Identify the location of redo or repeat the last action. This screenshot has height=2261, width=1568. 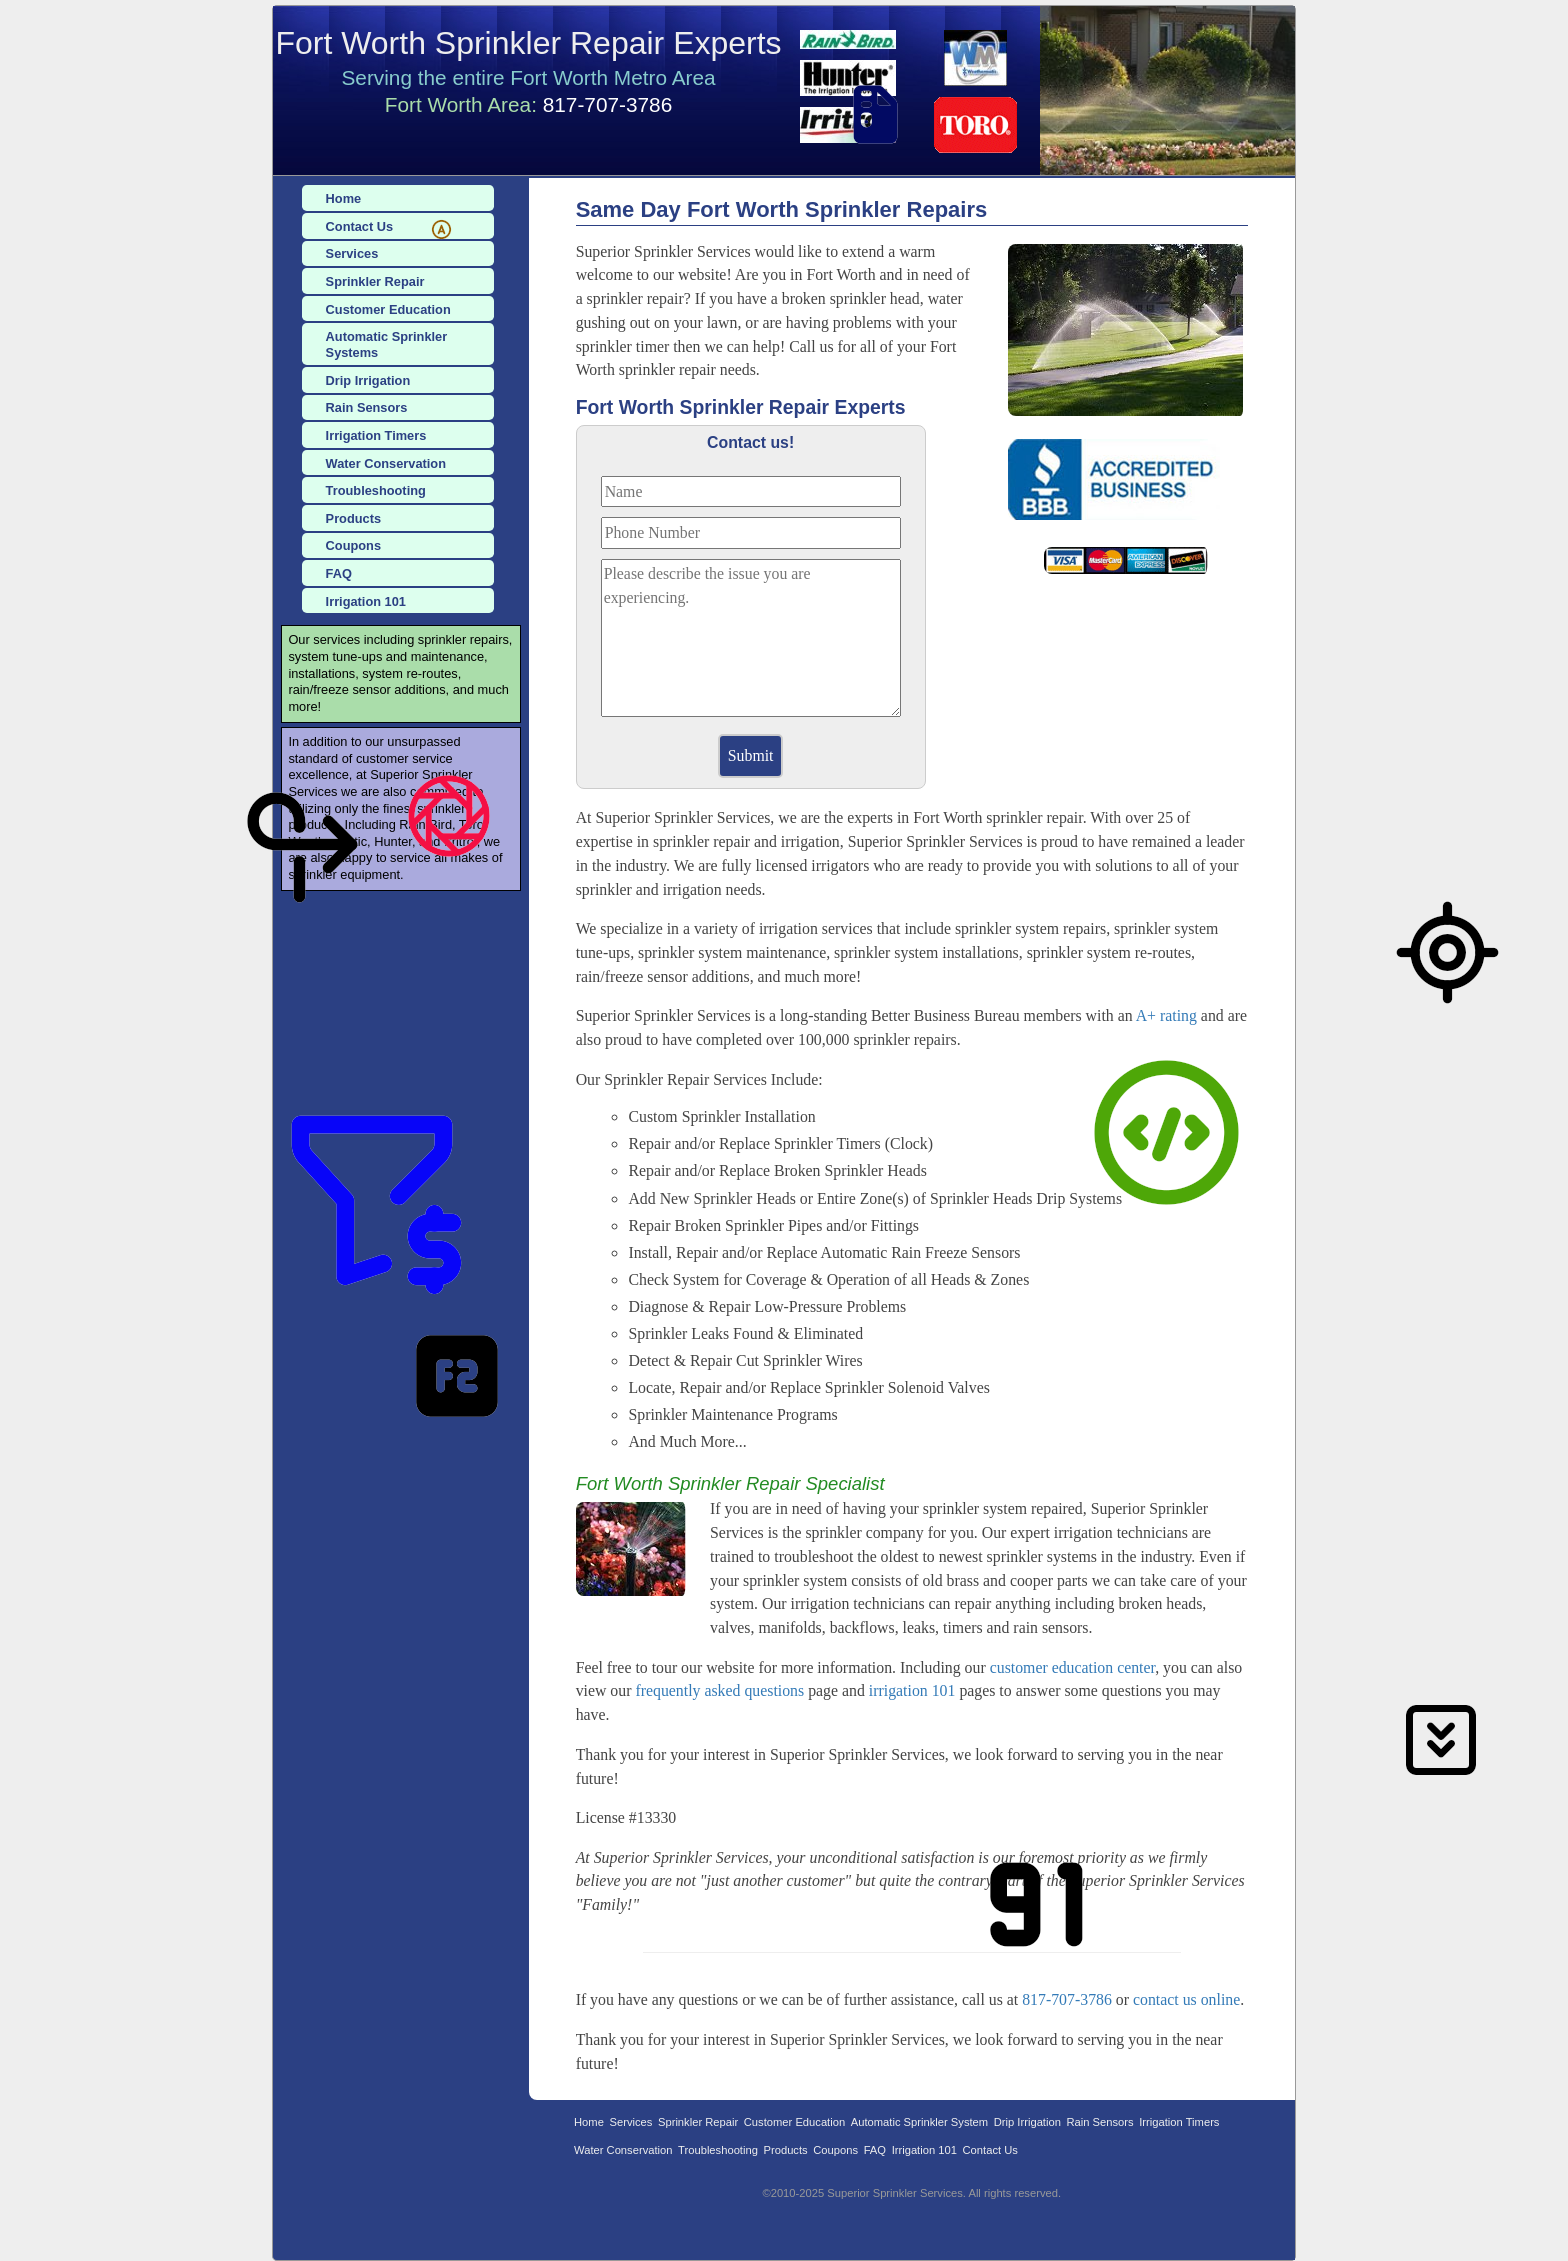
(299, 844).